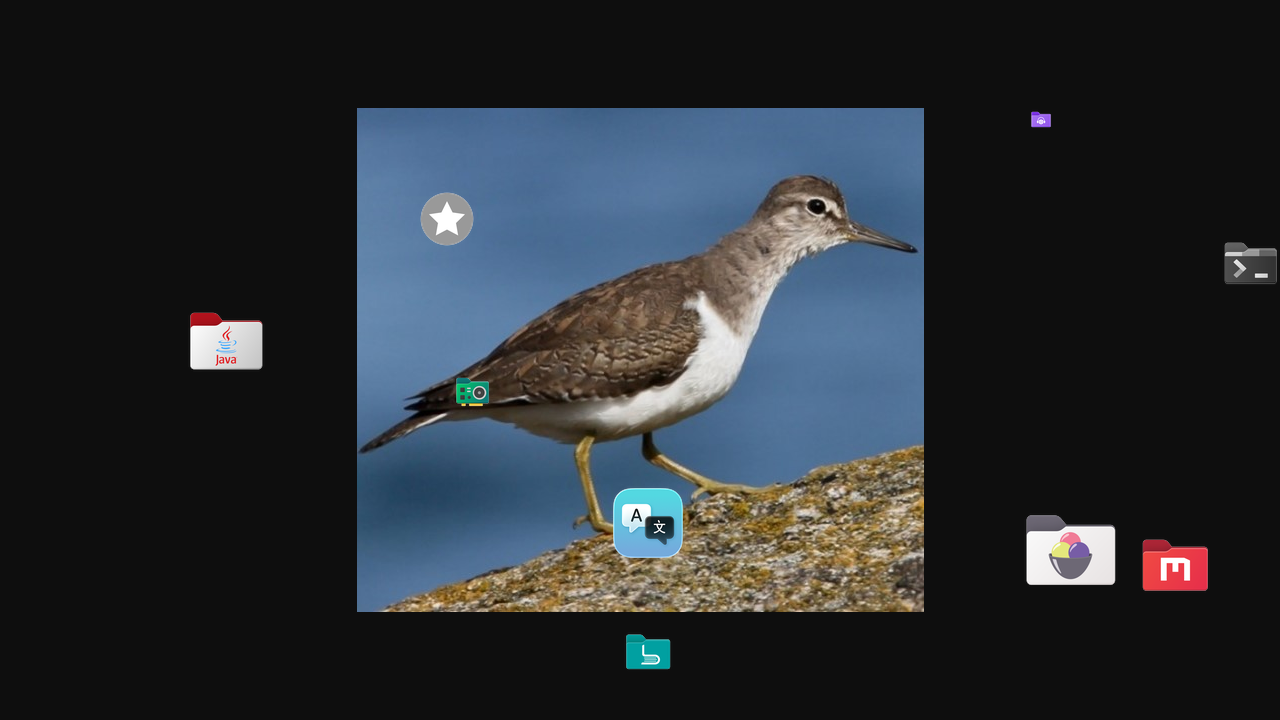 The width and height of the screenshot is (1280, 720). Describe the element at coordinates (1041, 120) in the screenshot. I see `folder containing 4k video to mp3 converter files` at that location.